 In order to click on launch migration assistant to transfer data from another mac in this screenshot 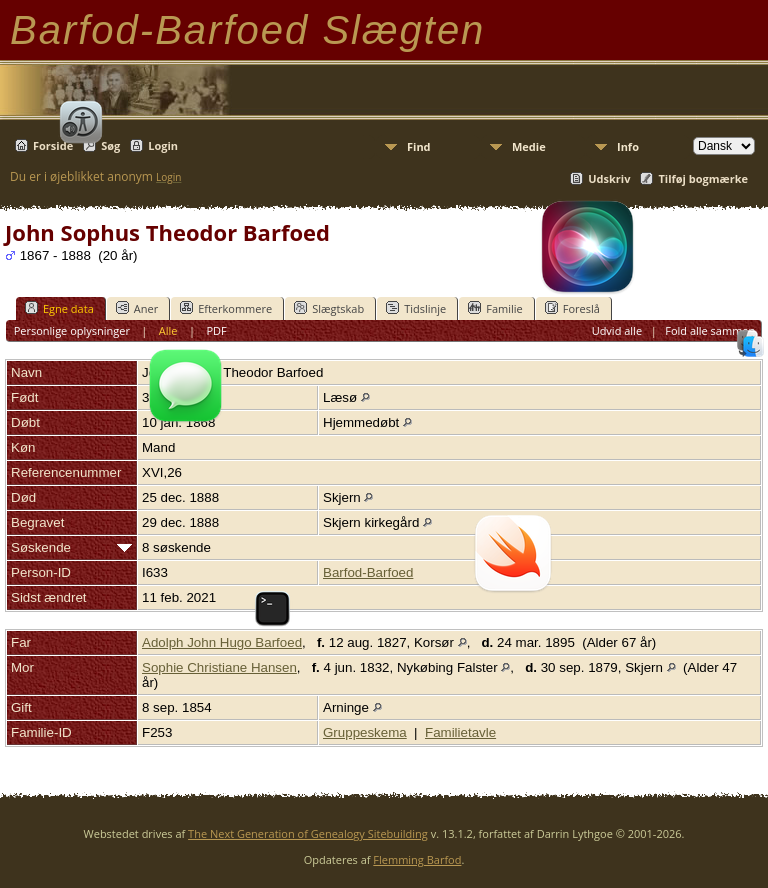, I will do `click(750, 343)`.